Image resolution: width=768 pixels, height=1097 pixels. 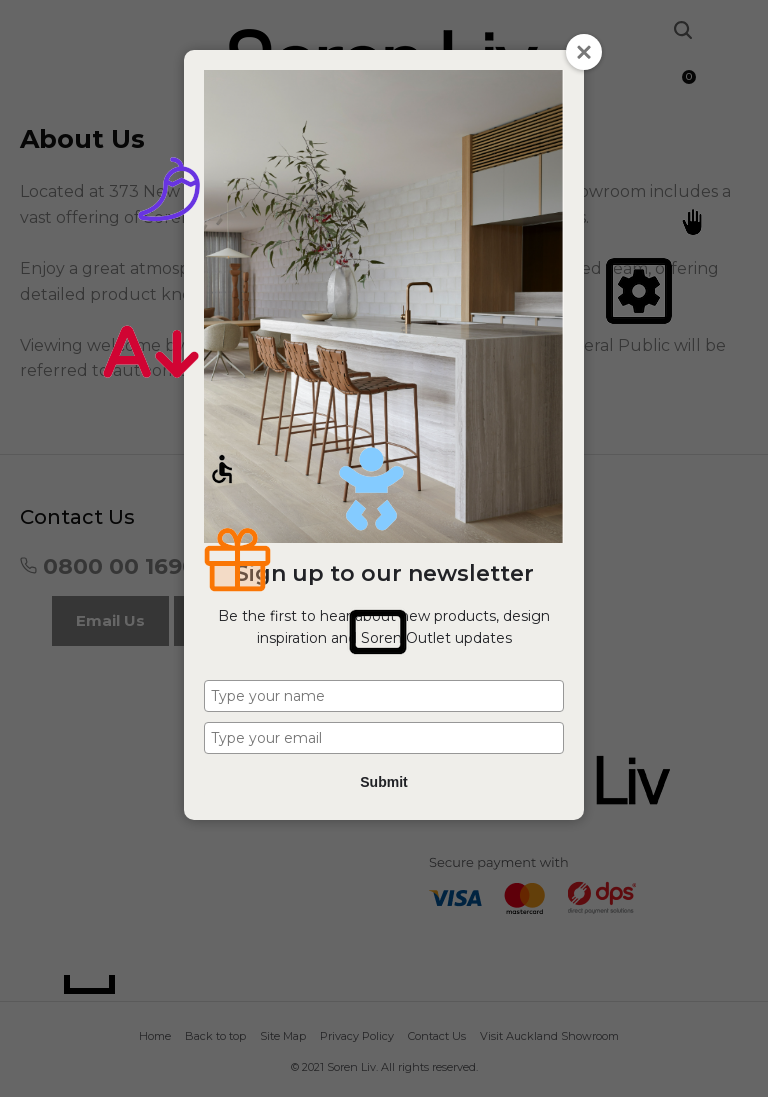 I want to click on sort text in descending alphabetical order, so click(x=151, y=356).